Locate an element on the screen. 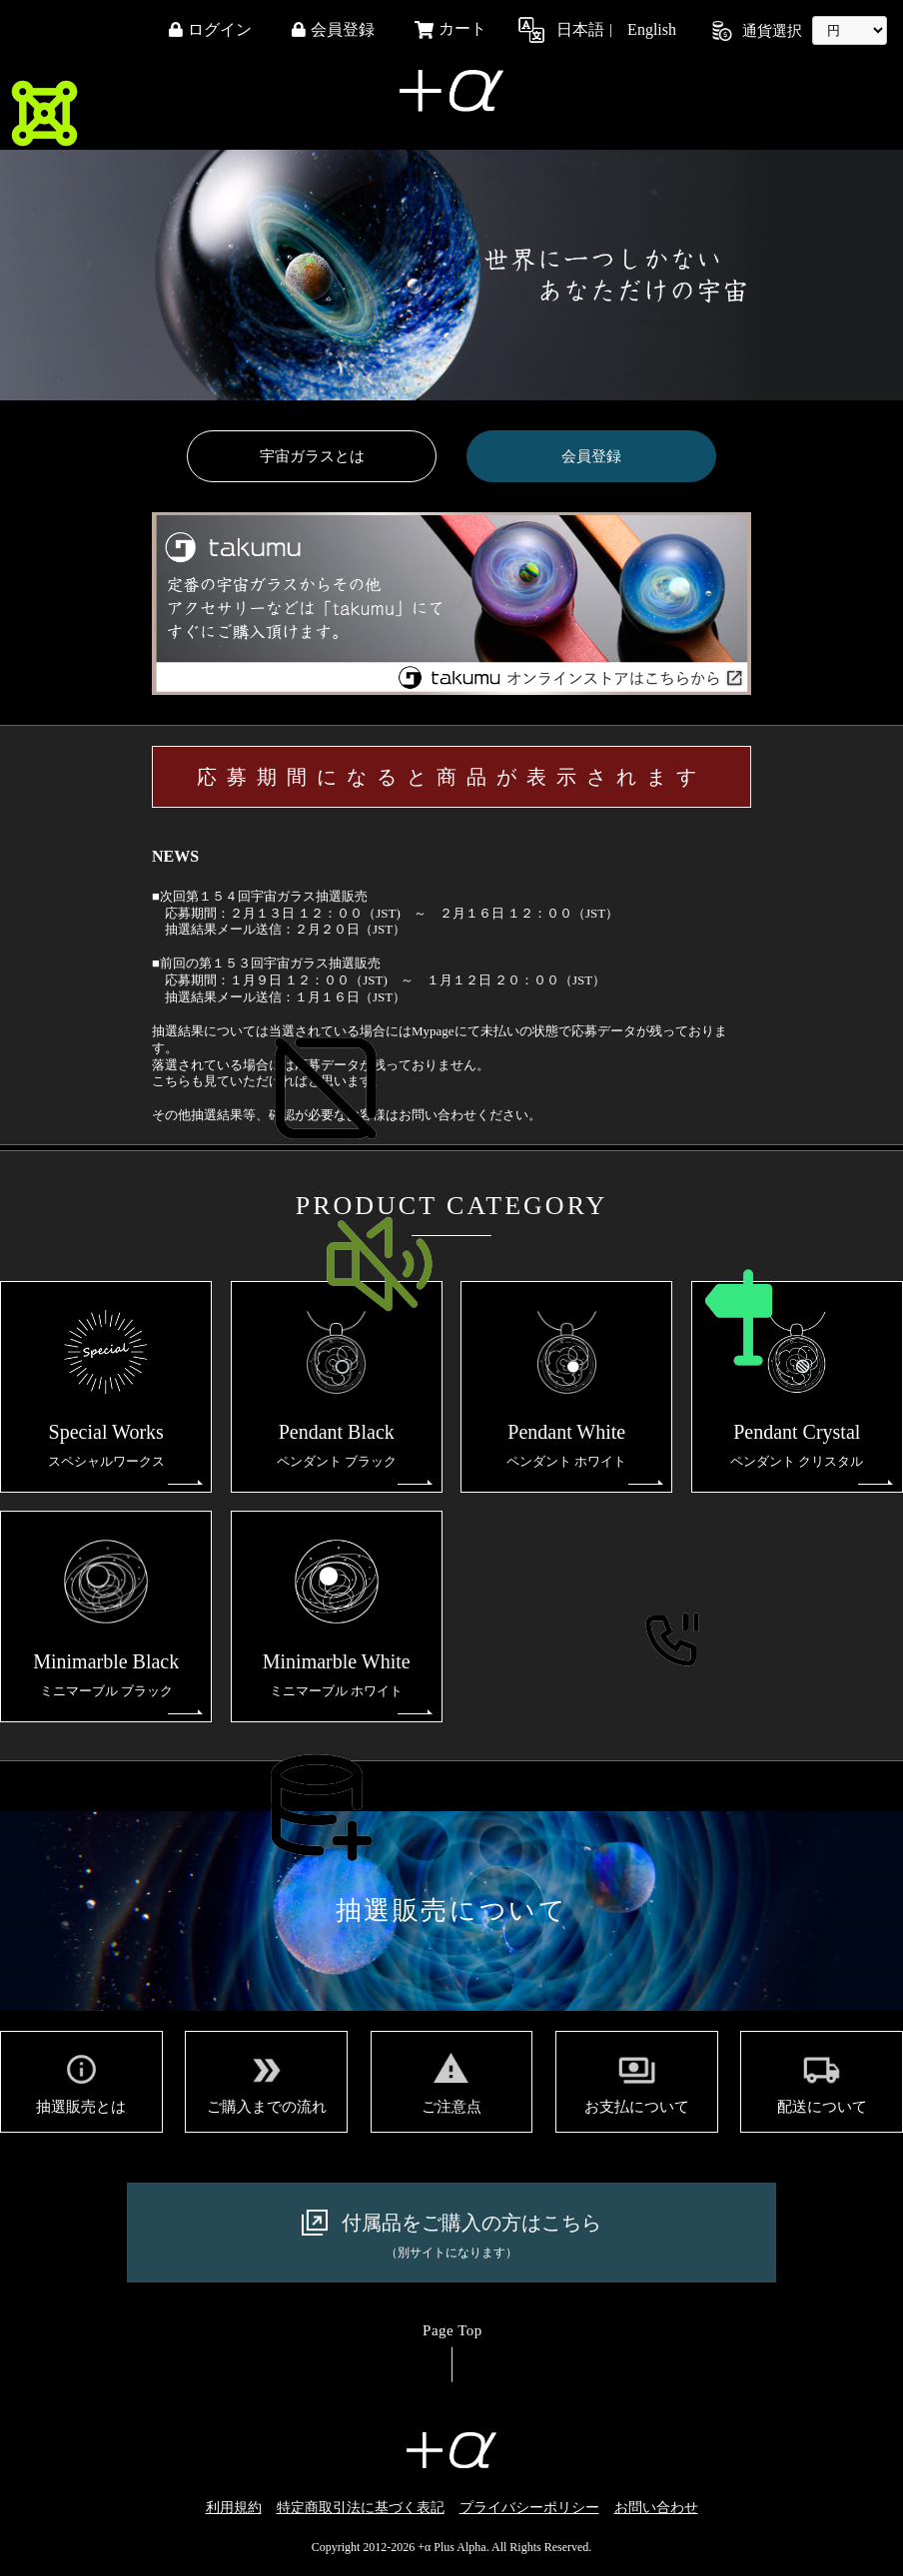  add a new database is located at coordinates (317, 1805).